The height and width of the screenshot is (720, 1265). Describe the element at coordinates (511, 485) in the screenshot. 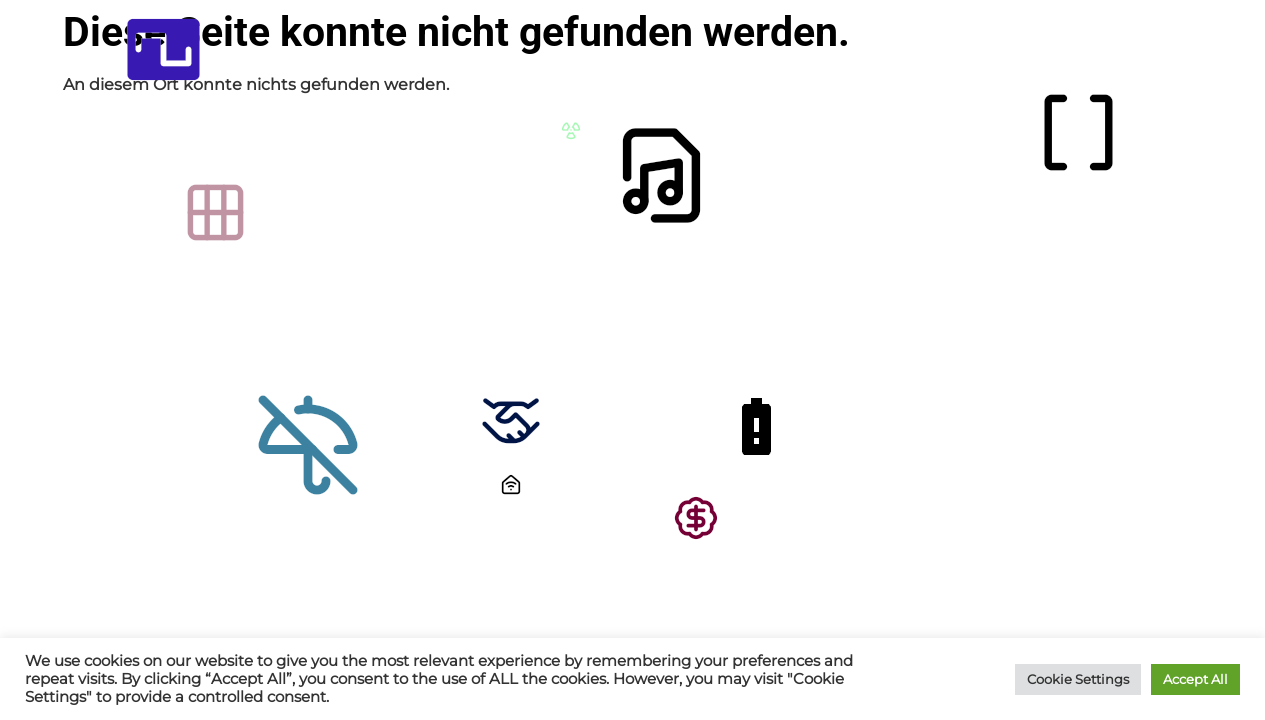

I see `access smart home settings` at that location.